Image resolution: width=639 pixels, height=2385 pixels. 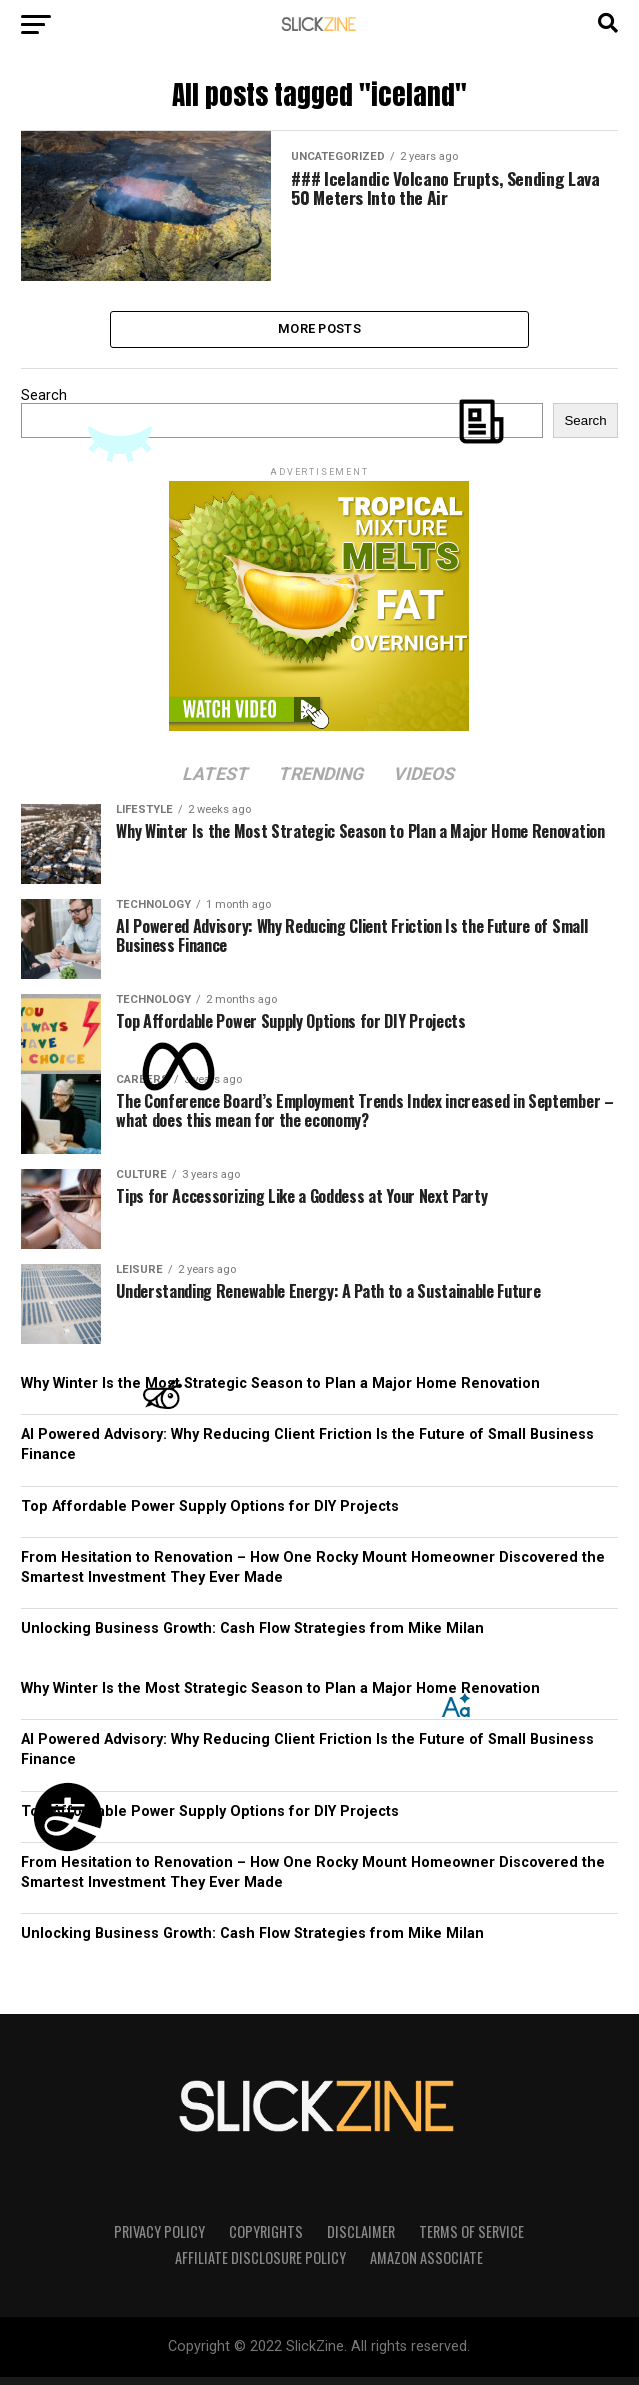 What do you see at coordinates (178, 1066) in the screenshot?
I see `Meta company logo` at bounding box center [178, 1066].